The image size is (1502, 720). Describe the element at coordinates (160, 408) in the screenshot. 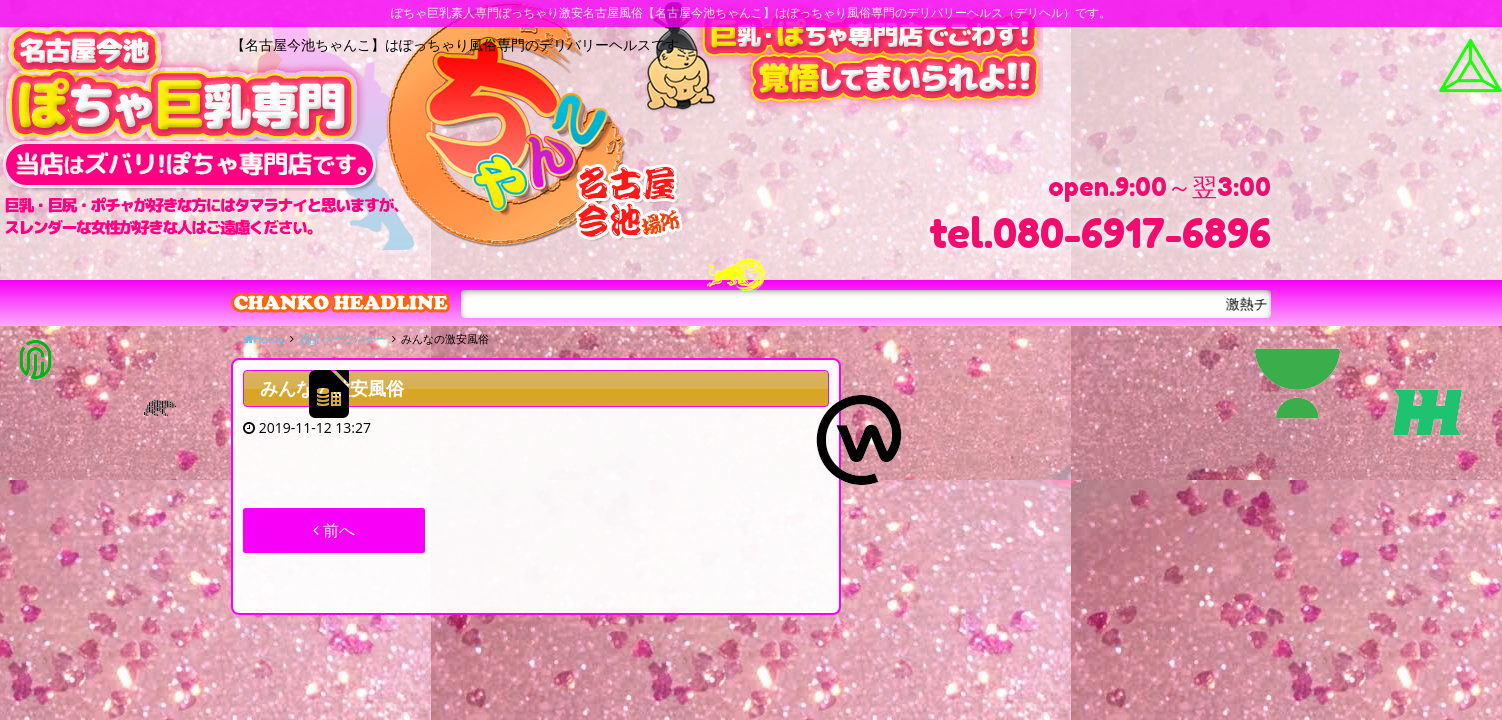

I see `polars data library branding` at that location.